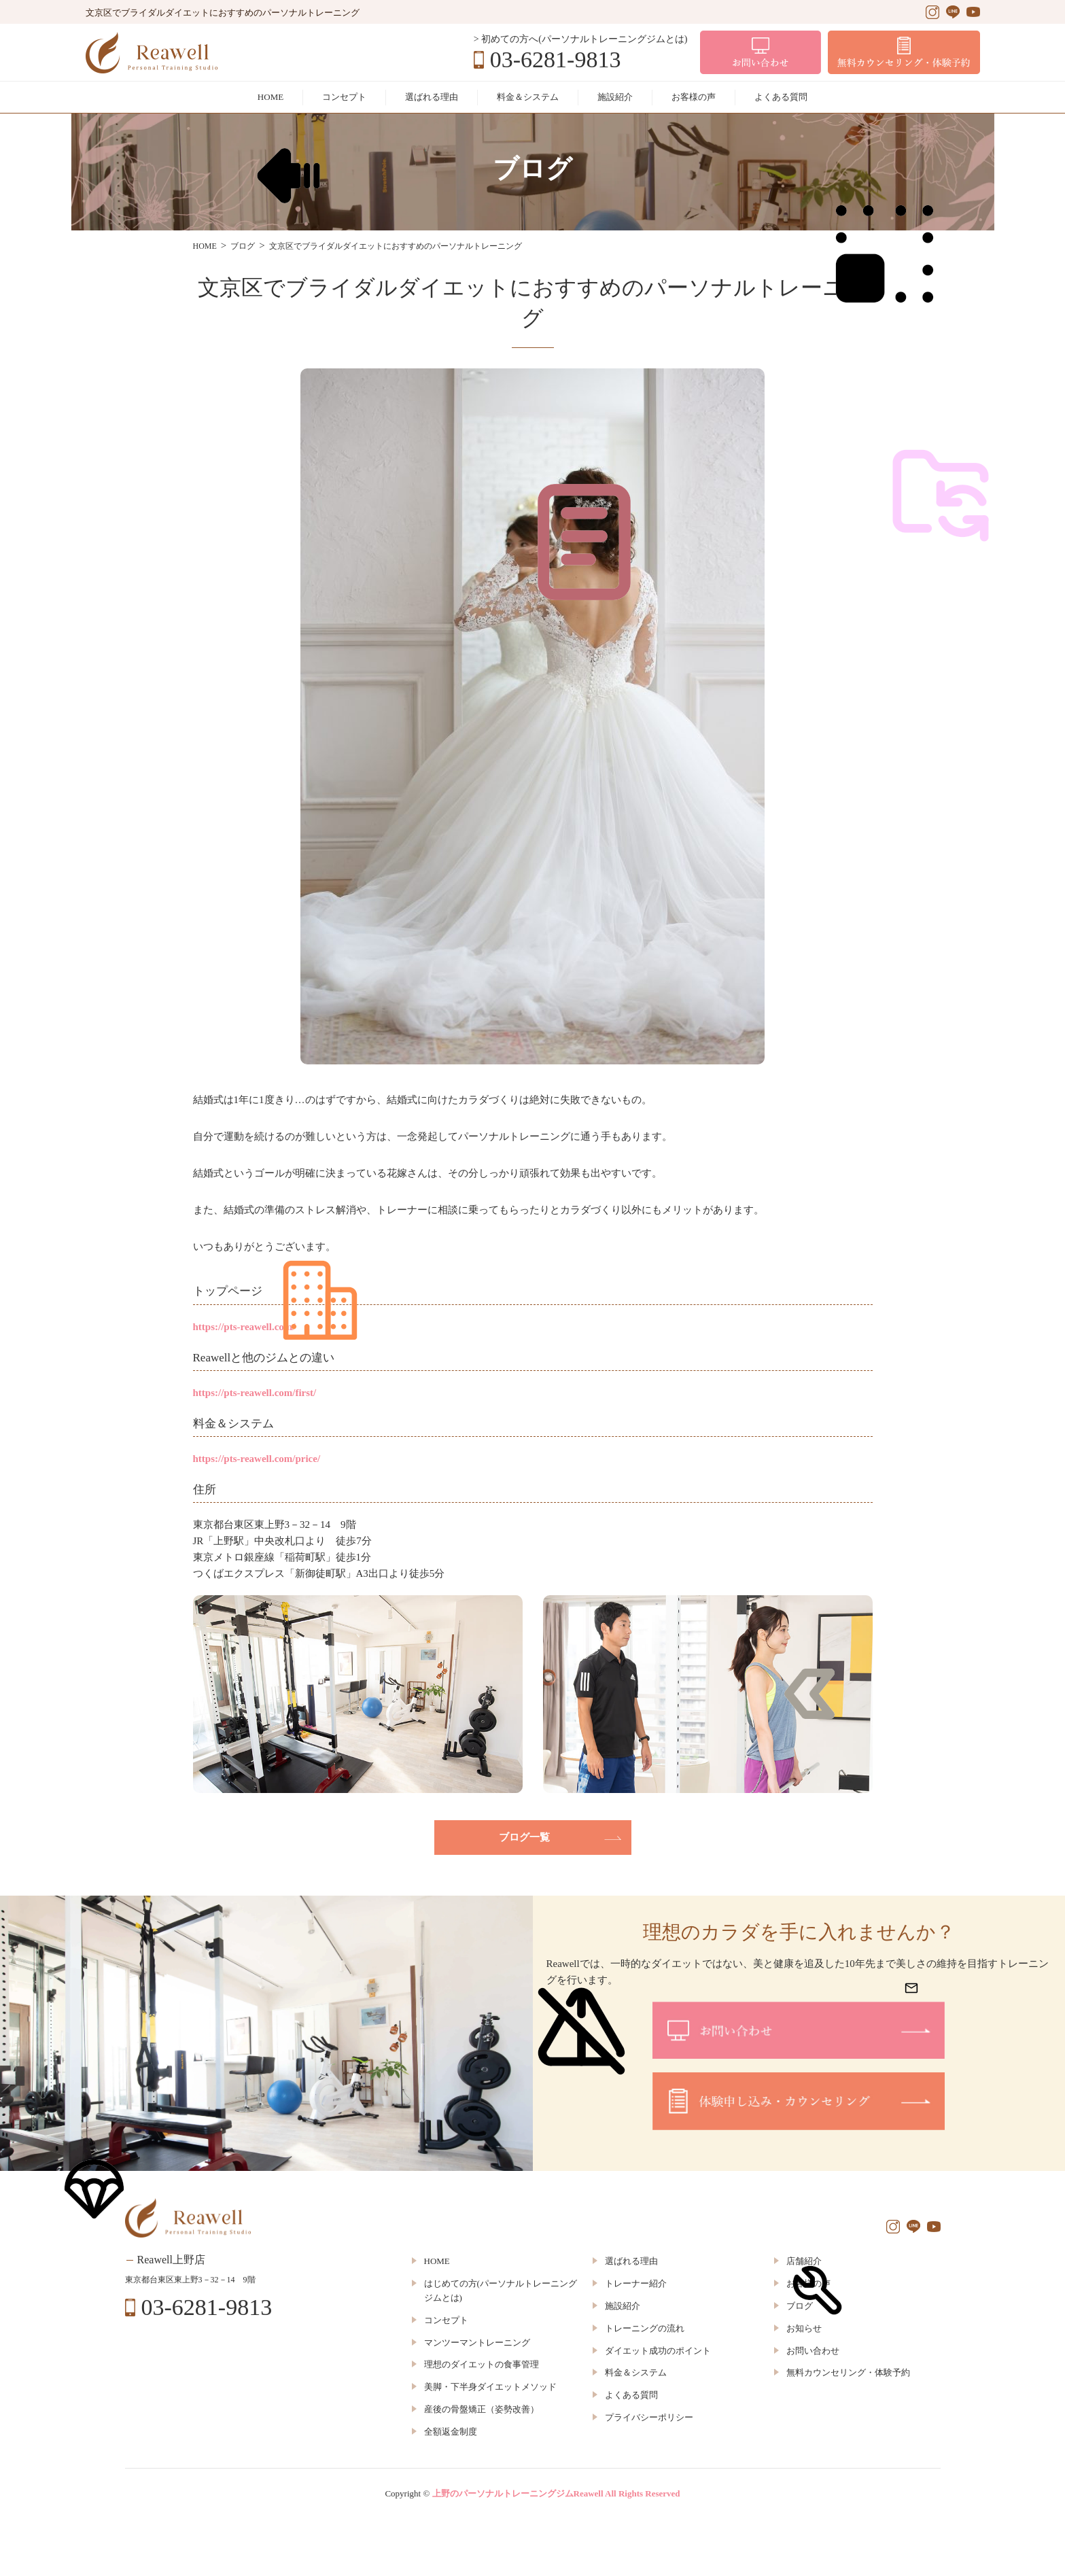 The height and width of the screenshot is (2576, 1065). Describe the element at coordinates (320, 1300) in the screenshot. I see `view business or company information` at that location.